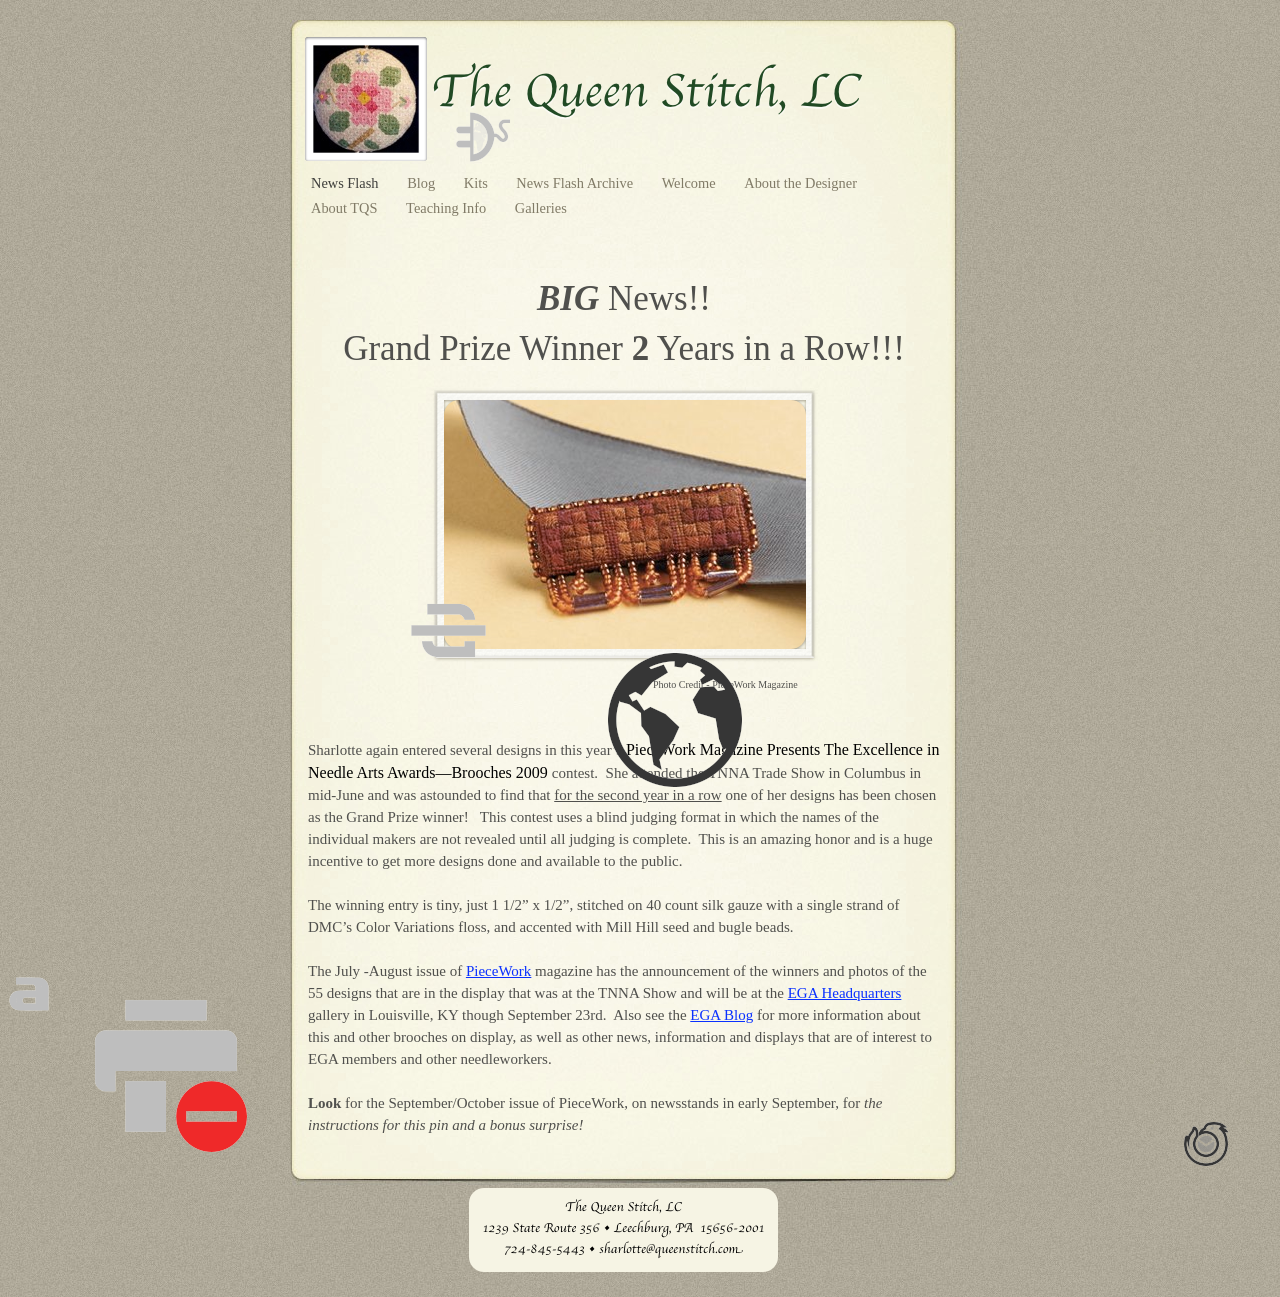 The image size is (1280, 1297). What do you see at coordinates (1206, 1144) in the screenshot?
I see `open thunderbird email client` at bounding box center [1206, 1144].